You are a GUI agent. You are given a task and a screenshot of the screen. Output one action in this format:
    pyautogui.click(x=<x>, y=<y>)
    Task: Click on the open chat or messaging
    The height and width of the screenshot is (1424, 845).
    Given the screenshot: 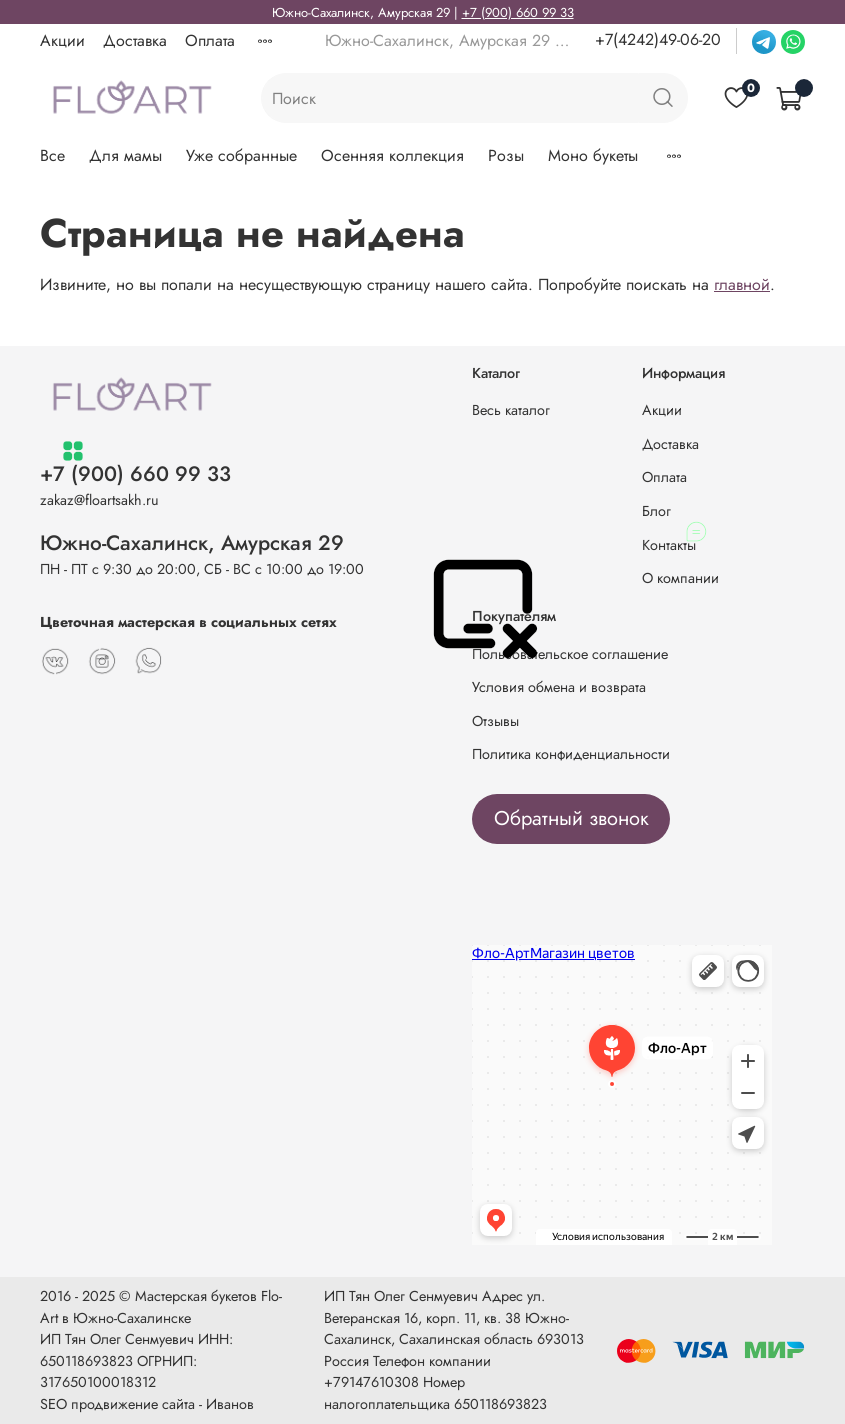 What is the action you would take?
    pyautogui.click(x=696, y=532)
    